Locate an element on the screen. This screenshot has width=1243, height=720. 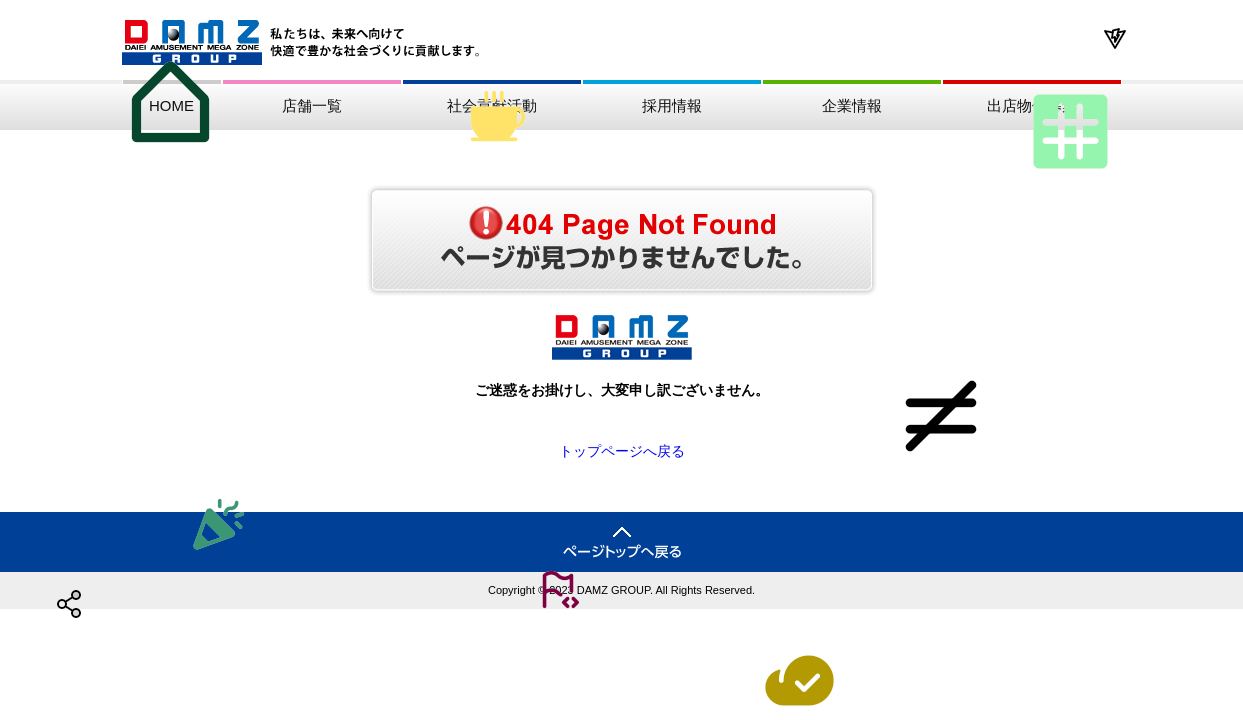
share content to social networks is located at coordinates (70, 604).